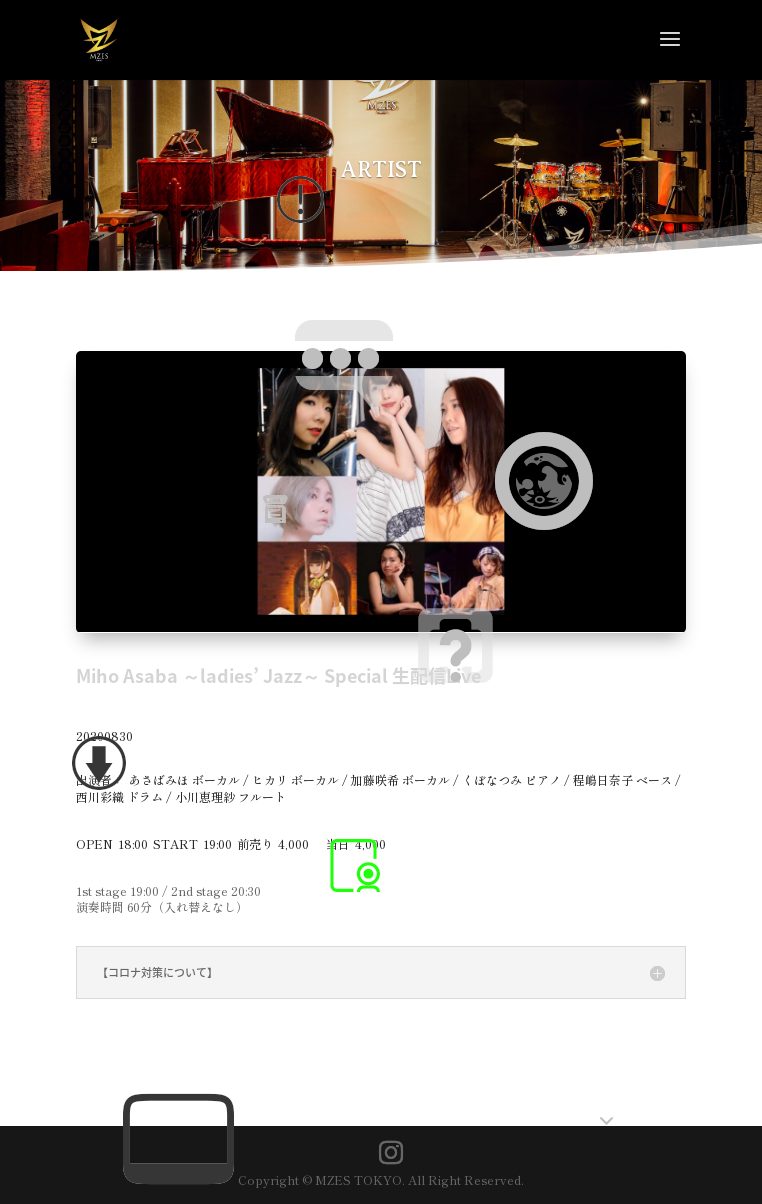 The image size is (762, 1204). I want to click on indicates a pending message or chat request, so click(344, 369).